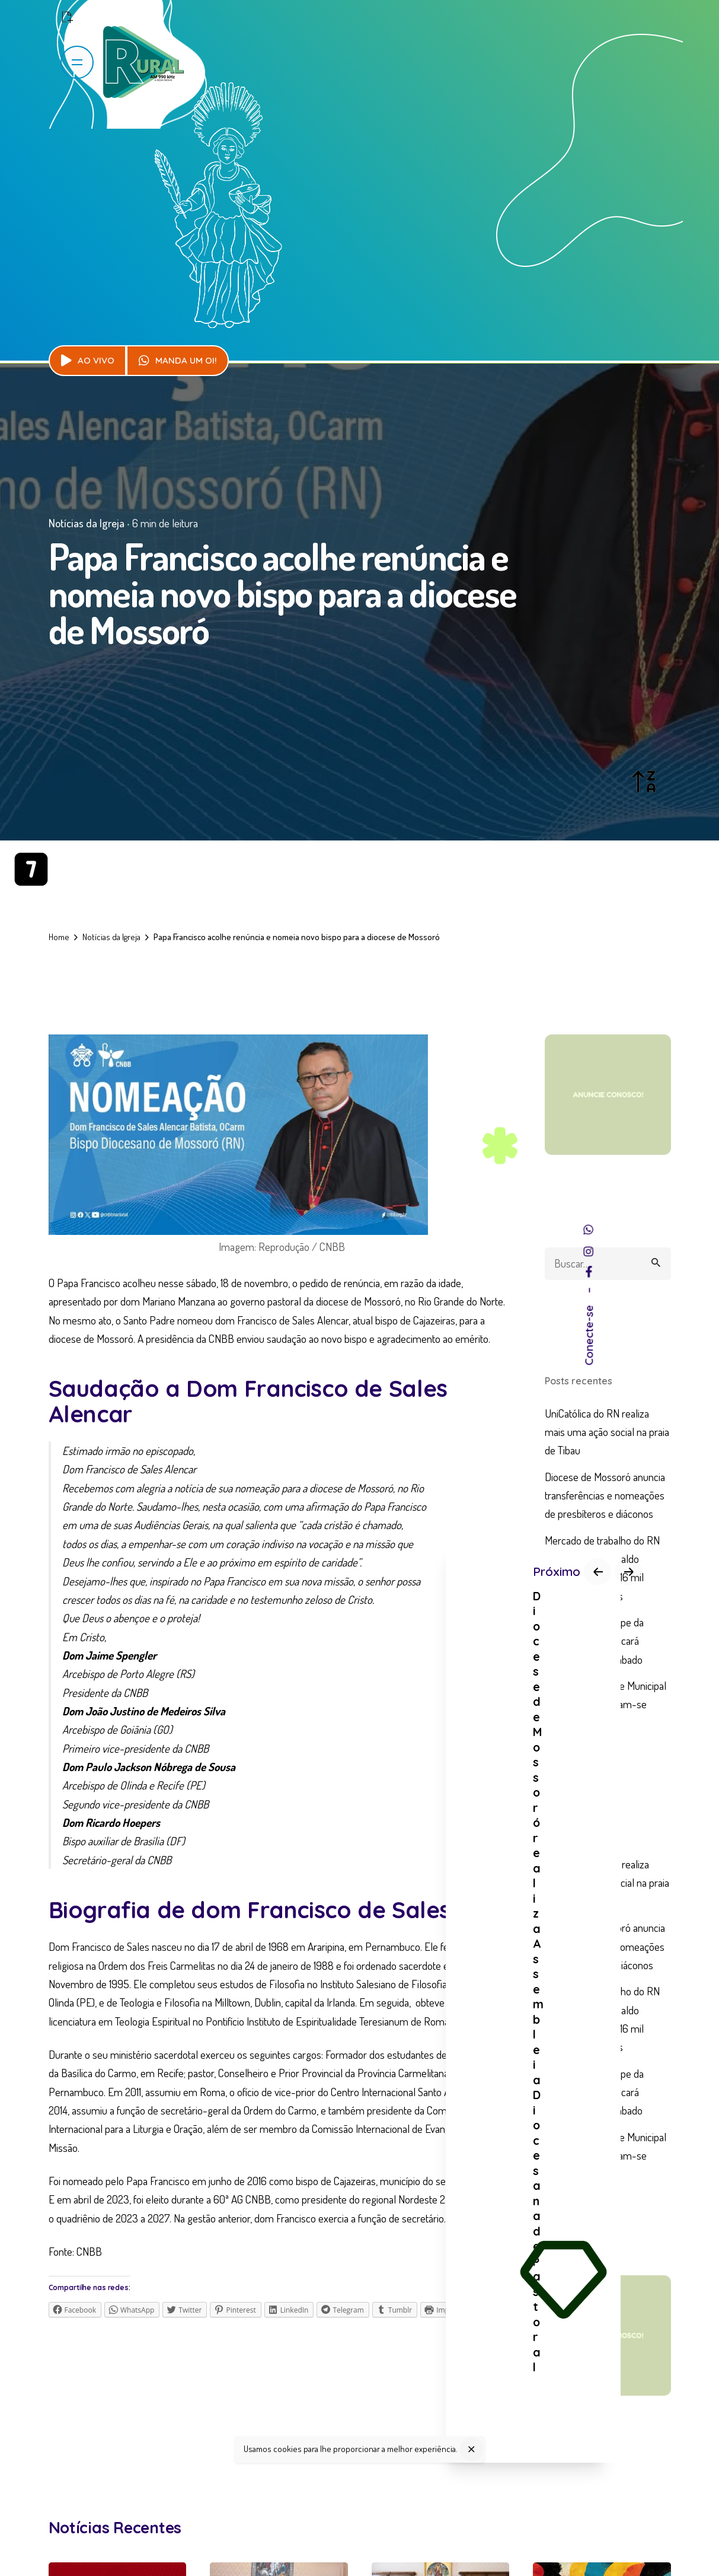  What do you see at coordinates (500, 1145) in the screenshot?
I see `access health or medical services` at bounding box center [500, 1145].